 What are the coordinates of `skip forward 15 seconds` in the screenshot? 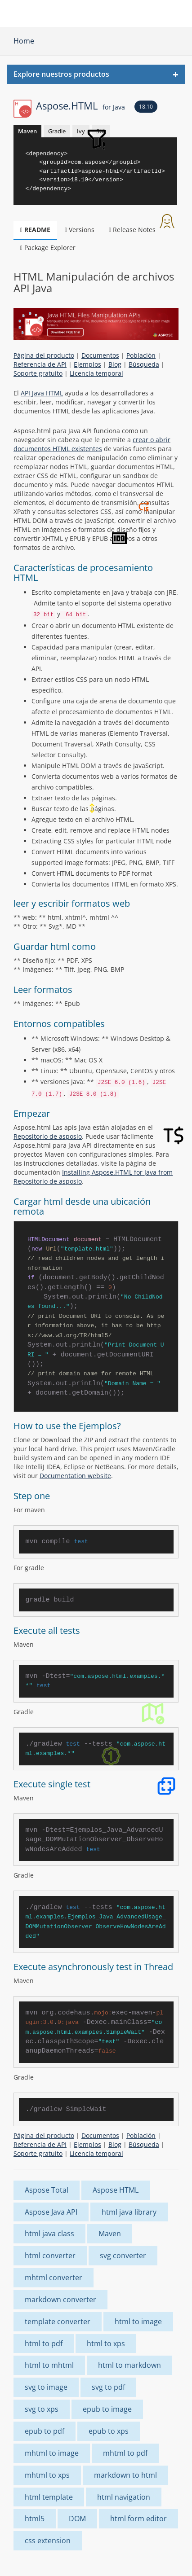 It's located at (144, 506).